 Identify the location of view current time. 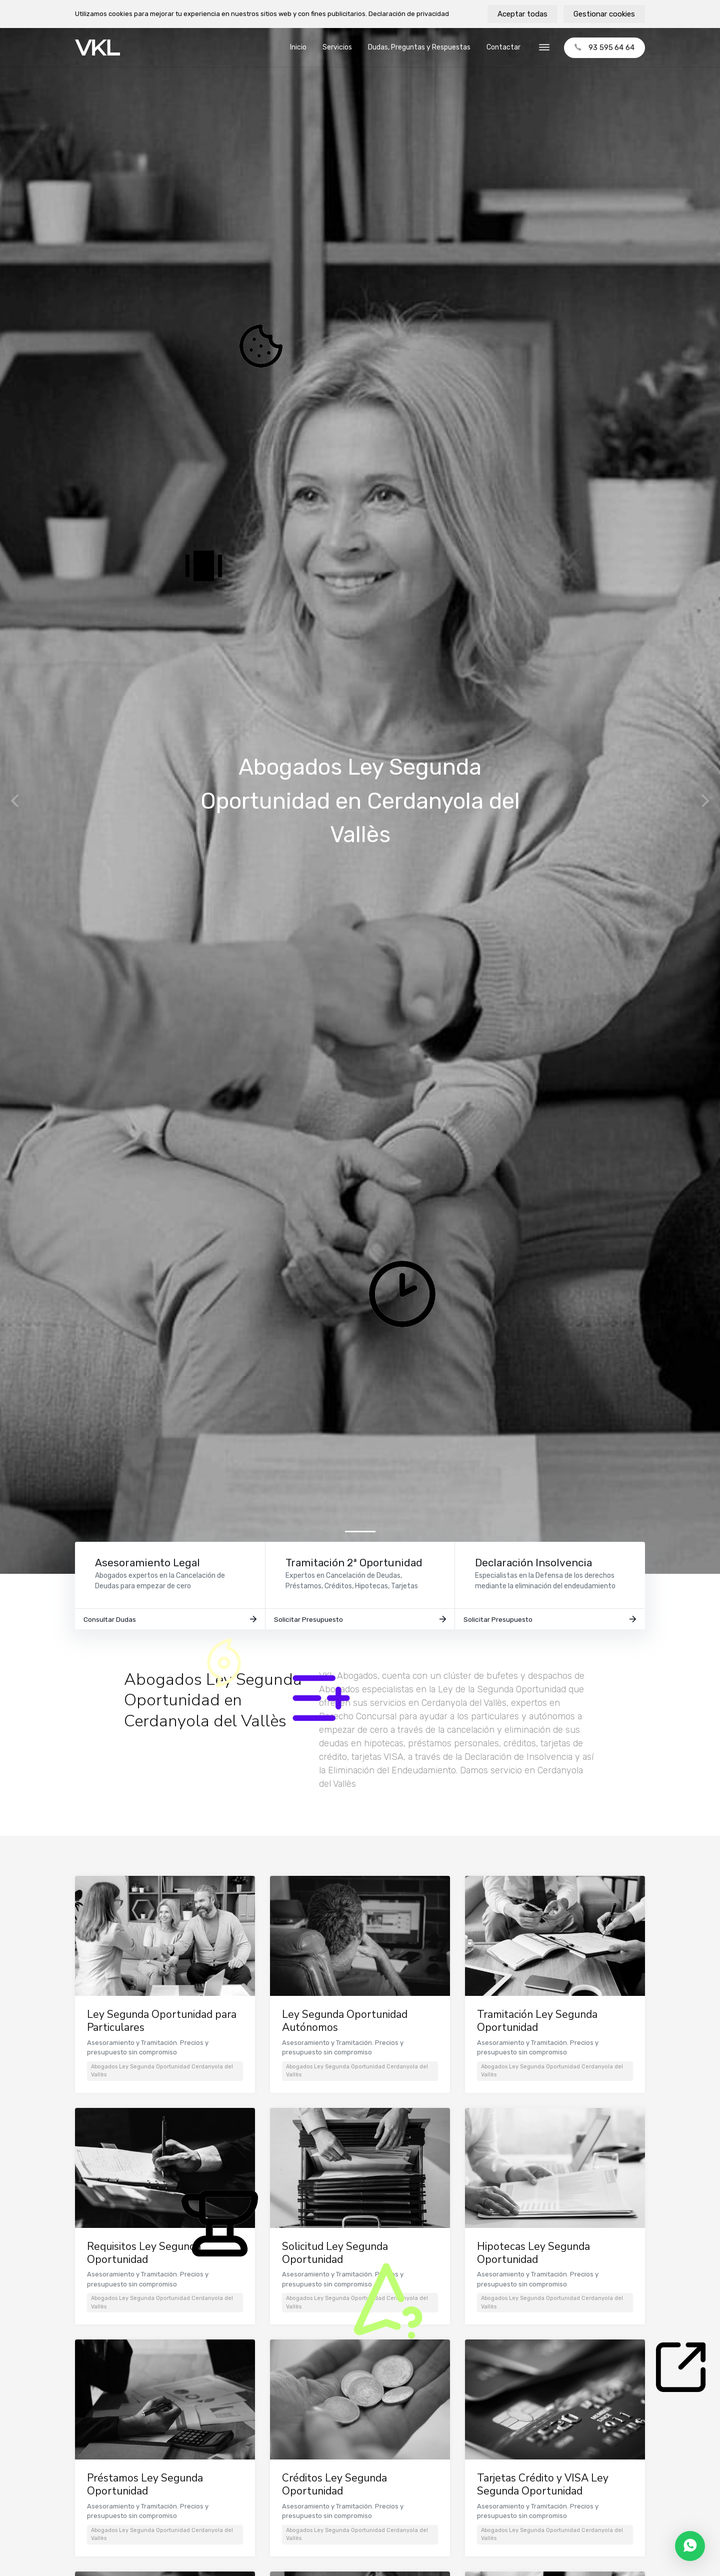
(402, 1294).